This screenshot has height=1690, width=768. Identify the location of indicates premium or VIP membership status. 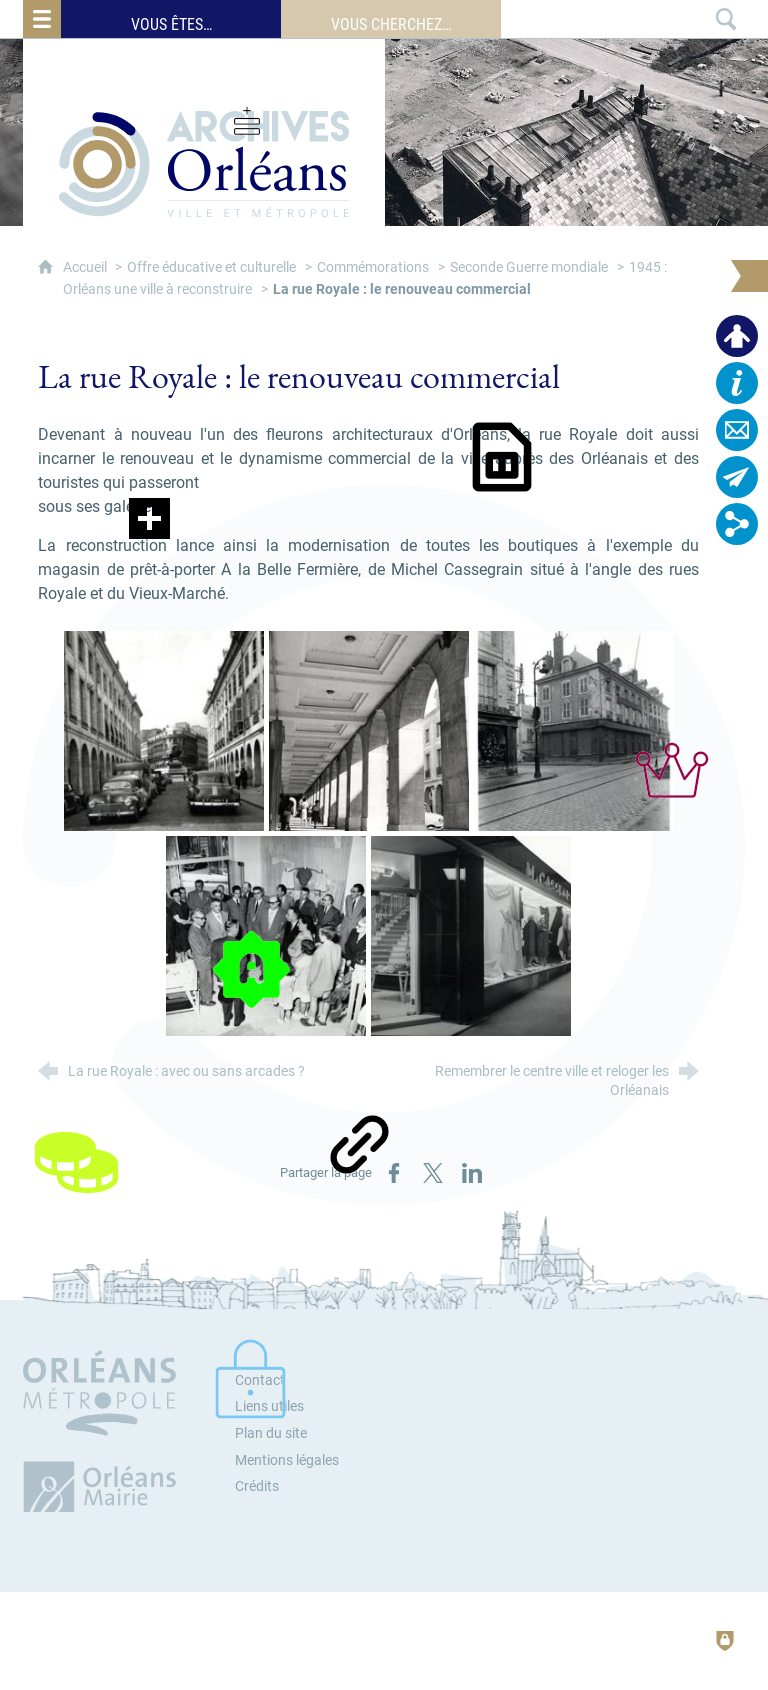
(672, 774).